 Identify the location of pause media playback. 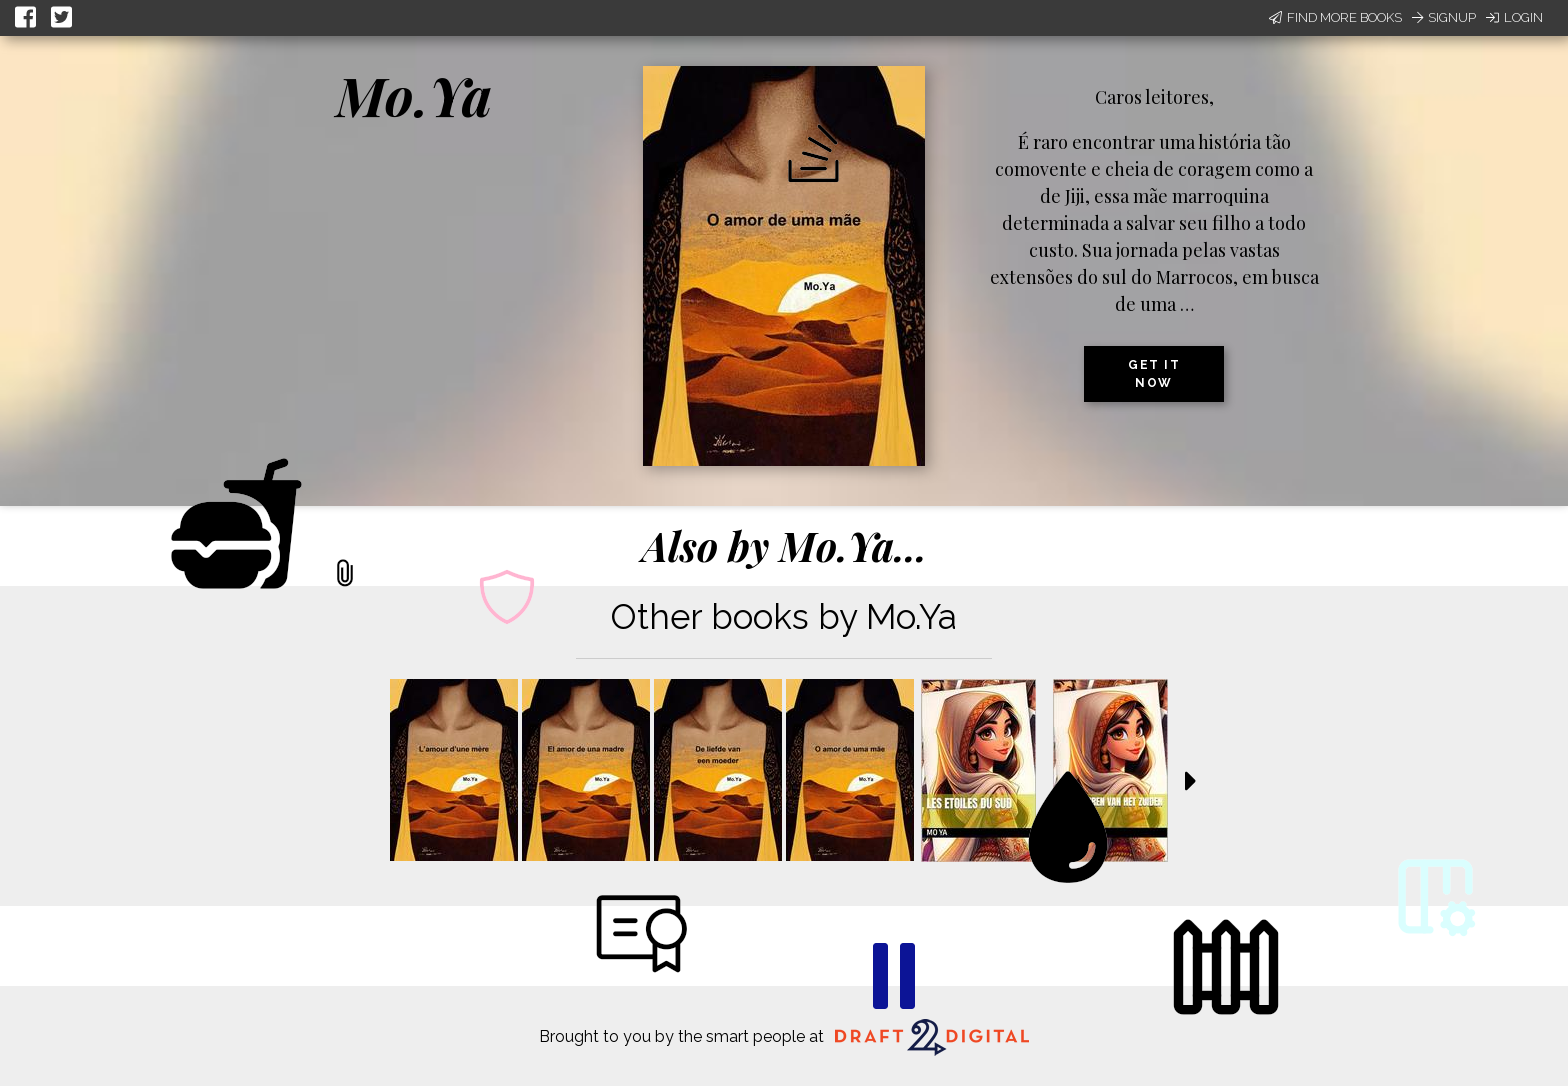
(894, 976).